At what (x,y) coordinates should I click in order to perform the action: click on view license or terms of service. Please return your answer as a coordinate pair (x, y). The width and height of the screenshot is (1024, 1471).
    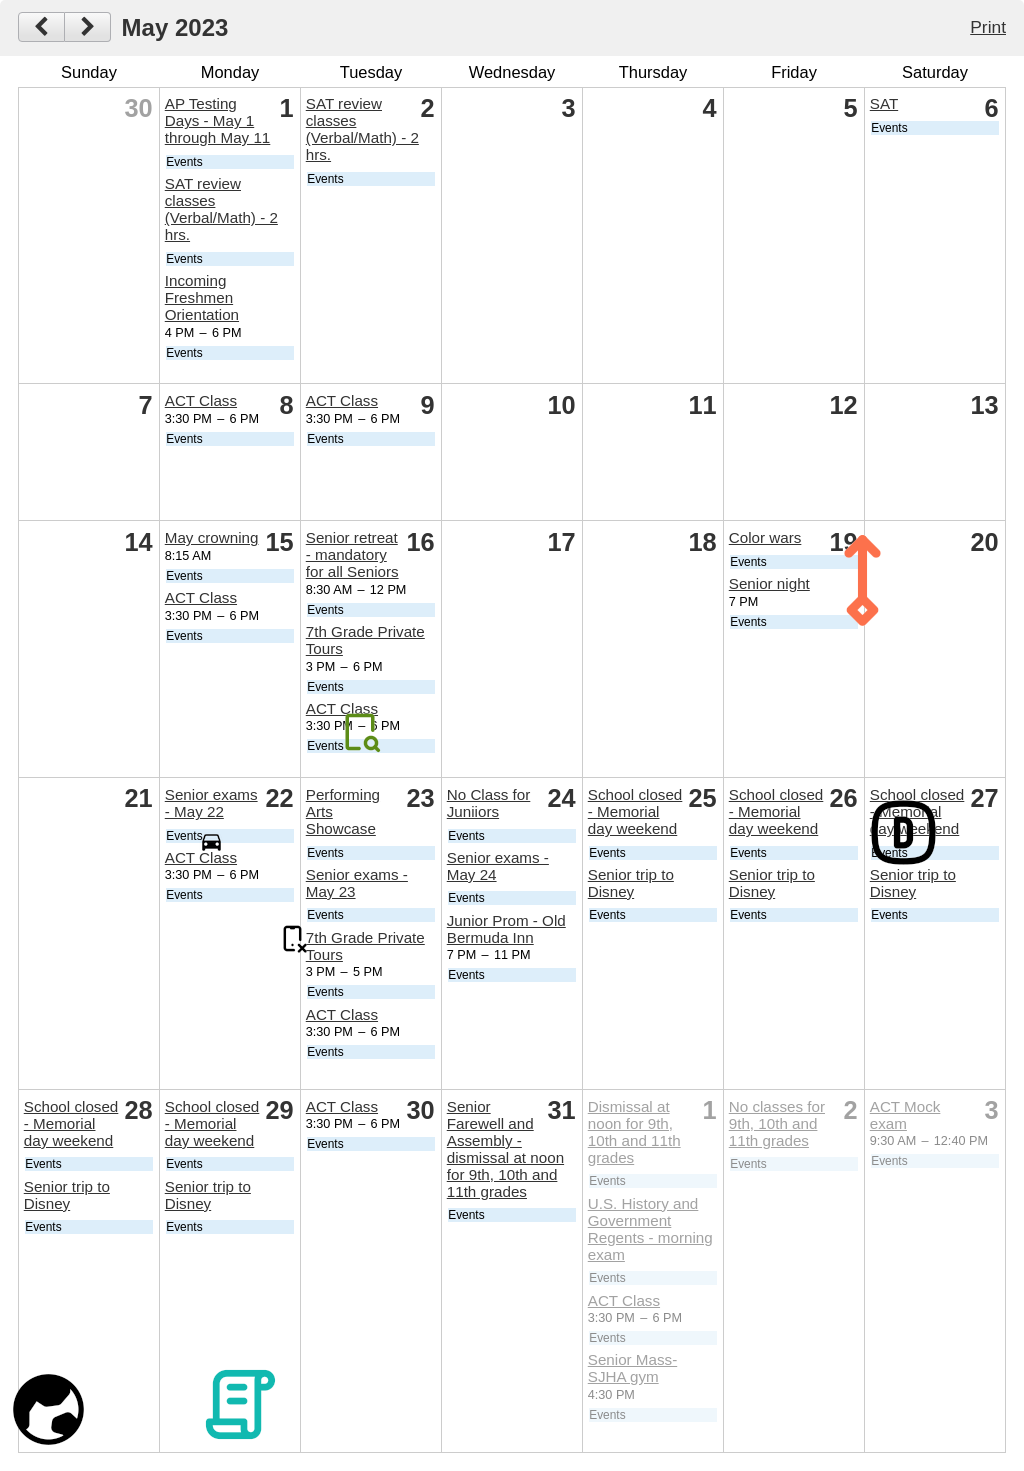
    Looking at the image, I should click on (240, 1404).